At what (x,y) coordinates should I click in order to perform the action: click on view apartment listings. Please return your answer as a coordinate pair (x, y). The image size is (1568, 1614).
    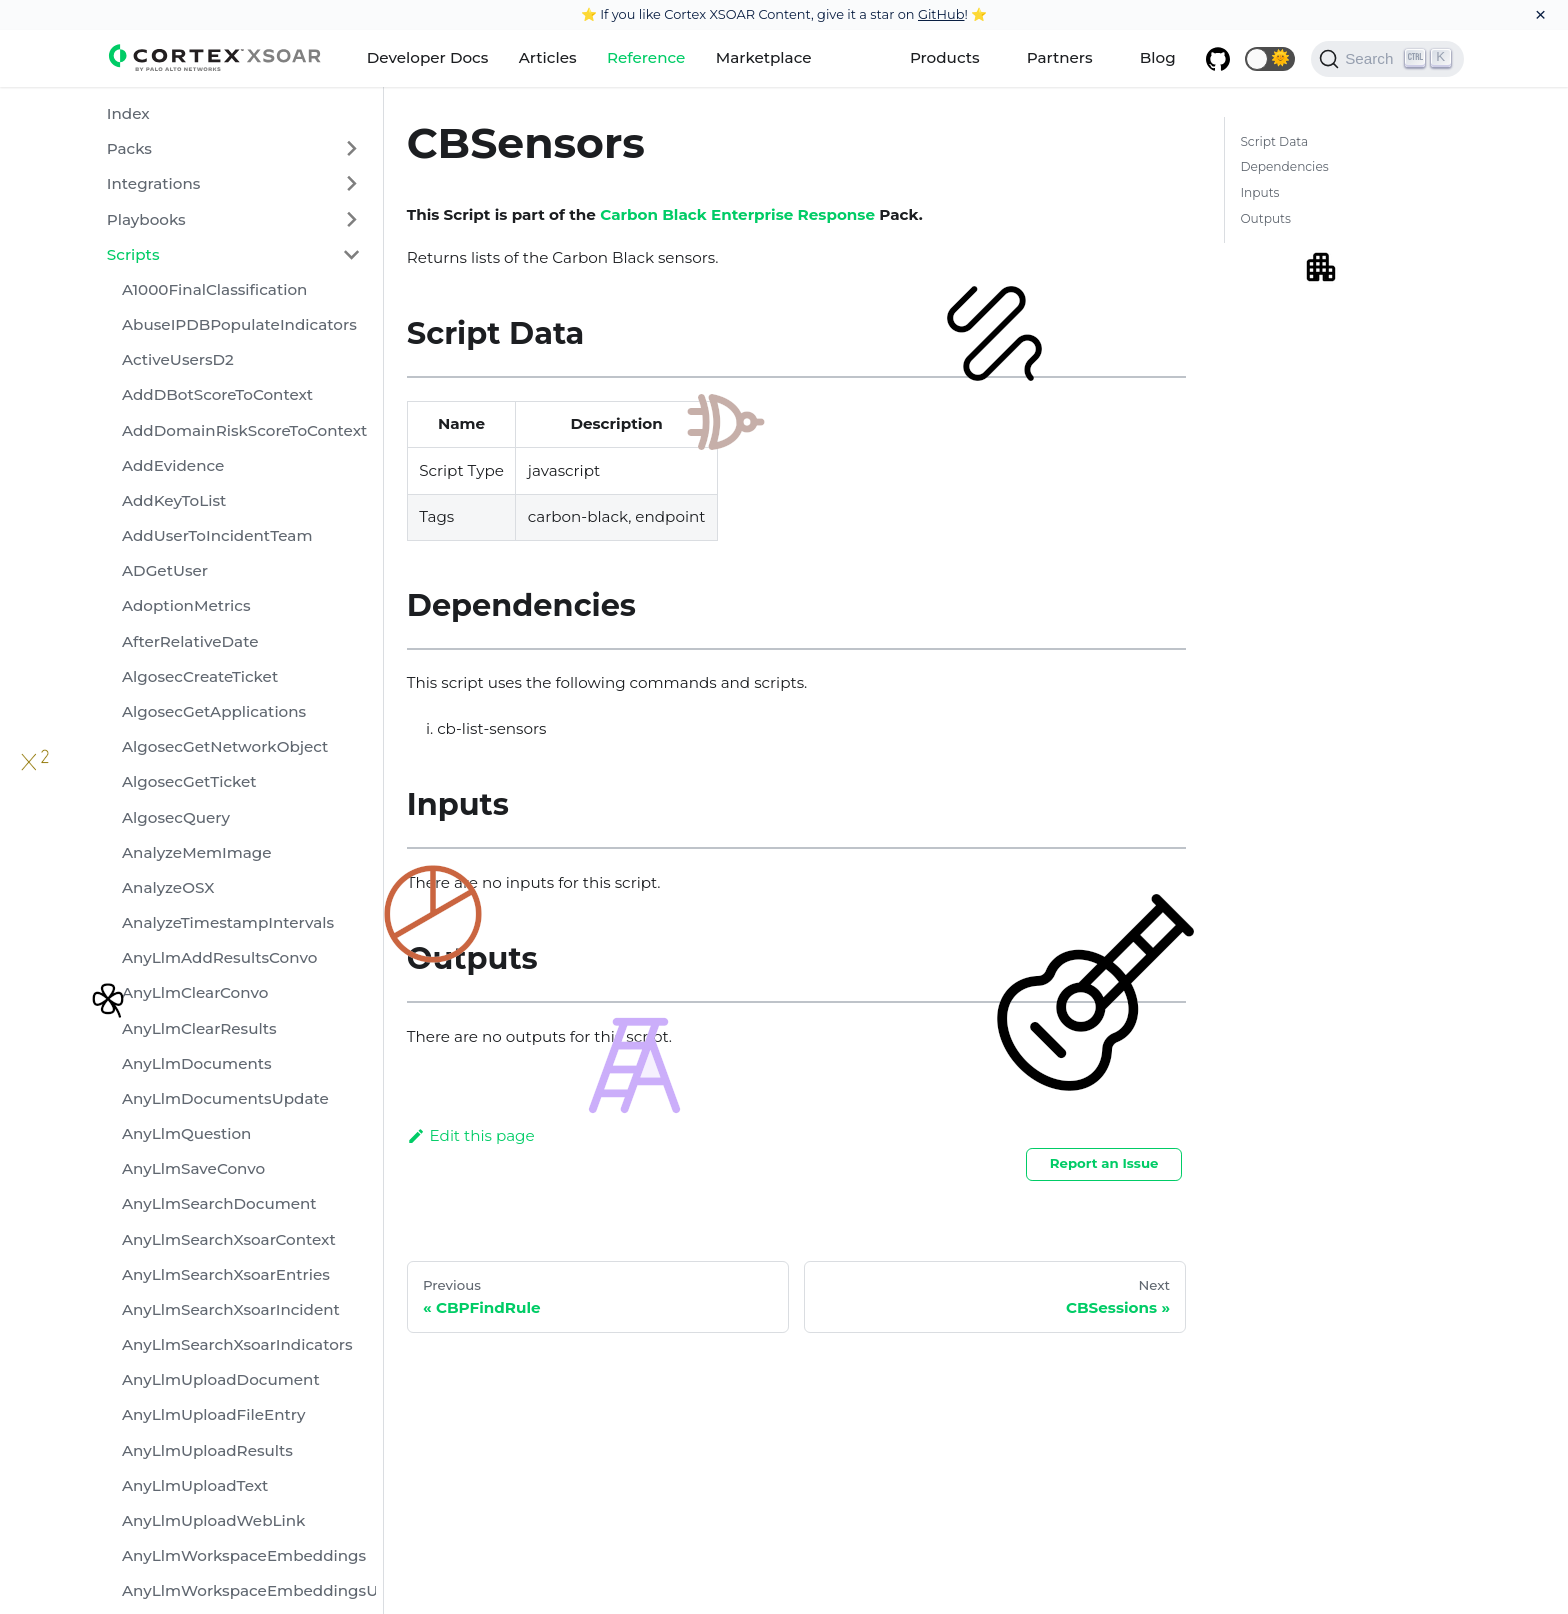
    Looking at the image, I should click on (1321, 267).